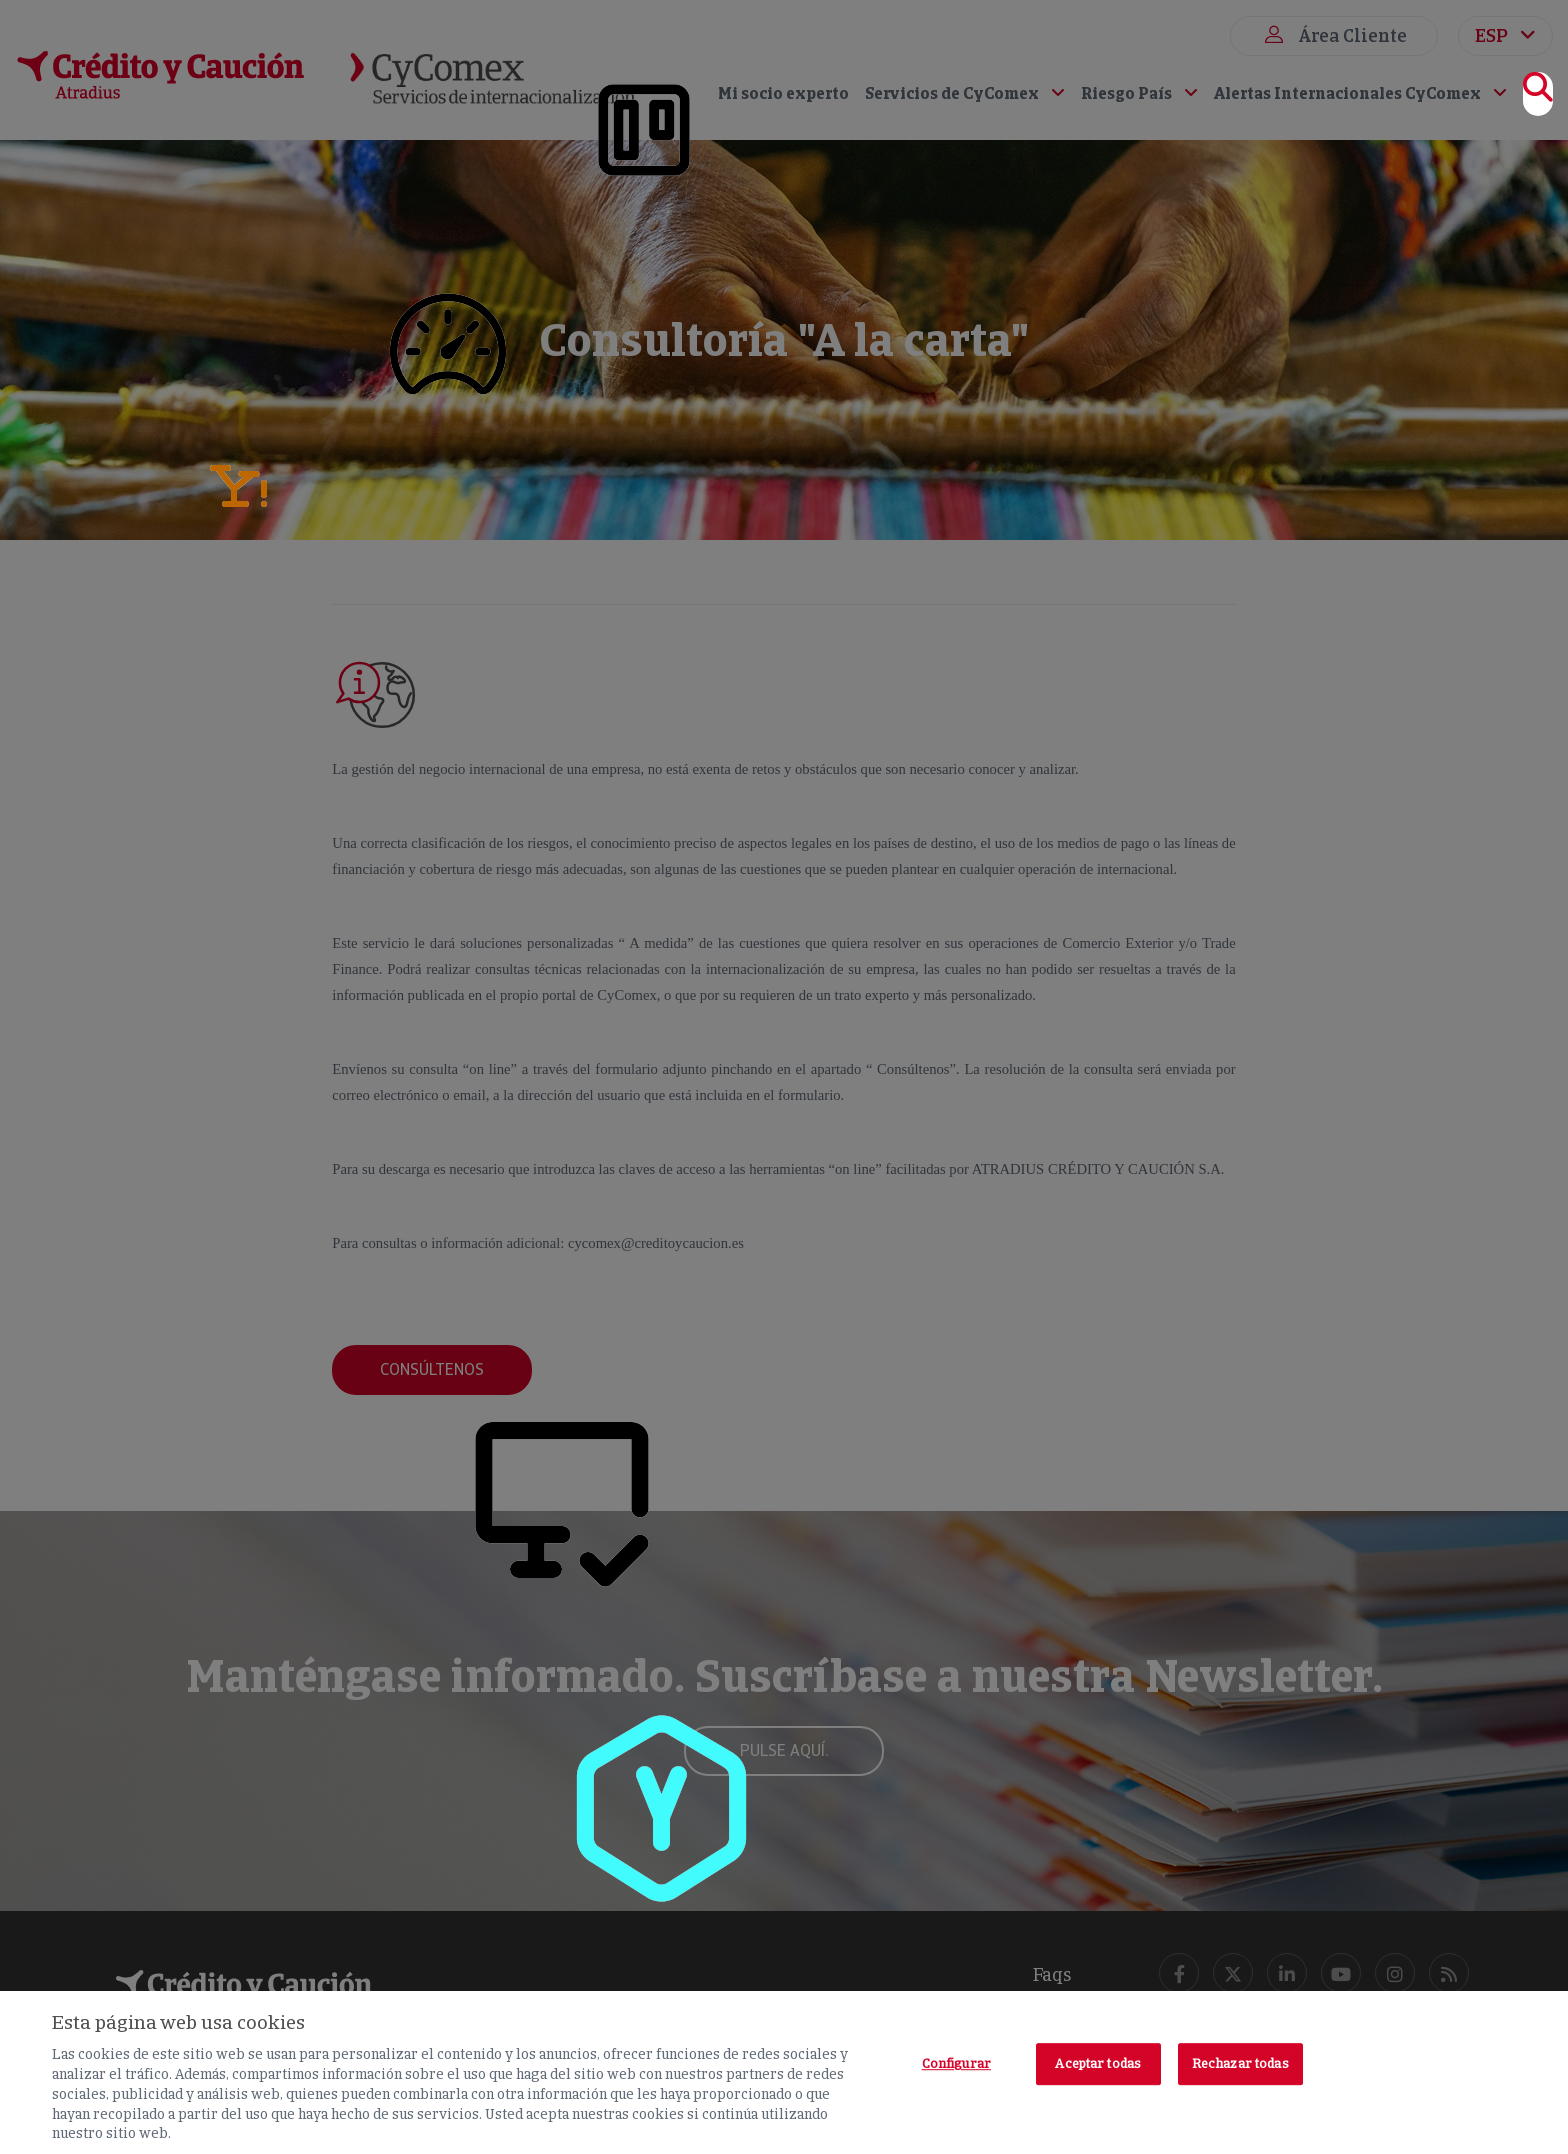  I want to click on open Trello app, so click(644, 130).